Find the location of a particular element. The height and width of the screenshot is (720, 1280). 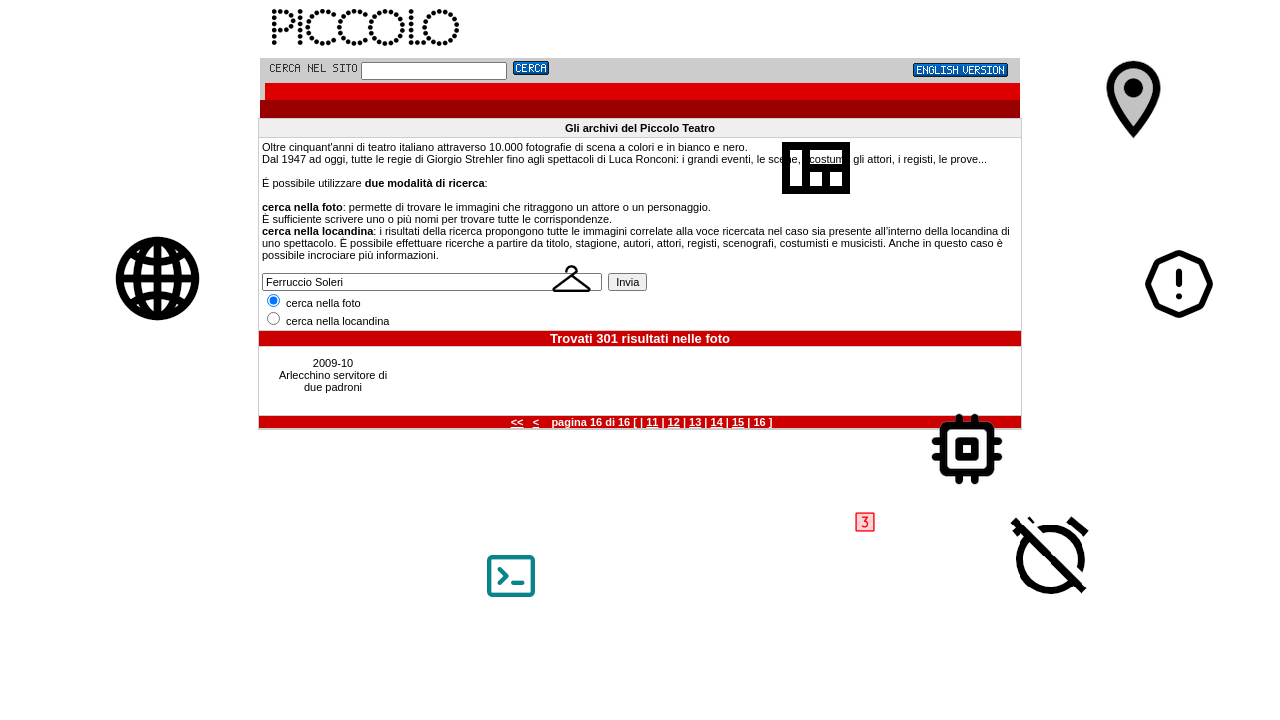

view device memory or RAM usage is located at coordinates (967, 449).